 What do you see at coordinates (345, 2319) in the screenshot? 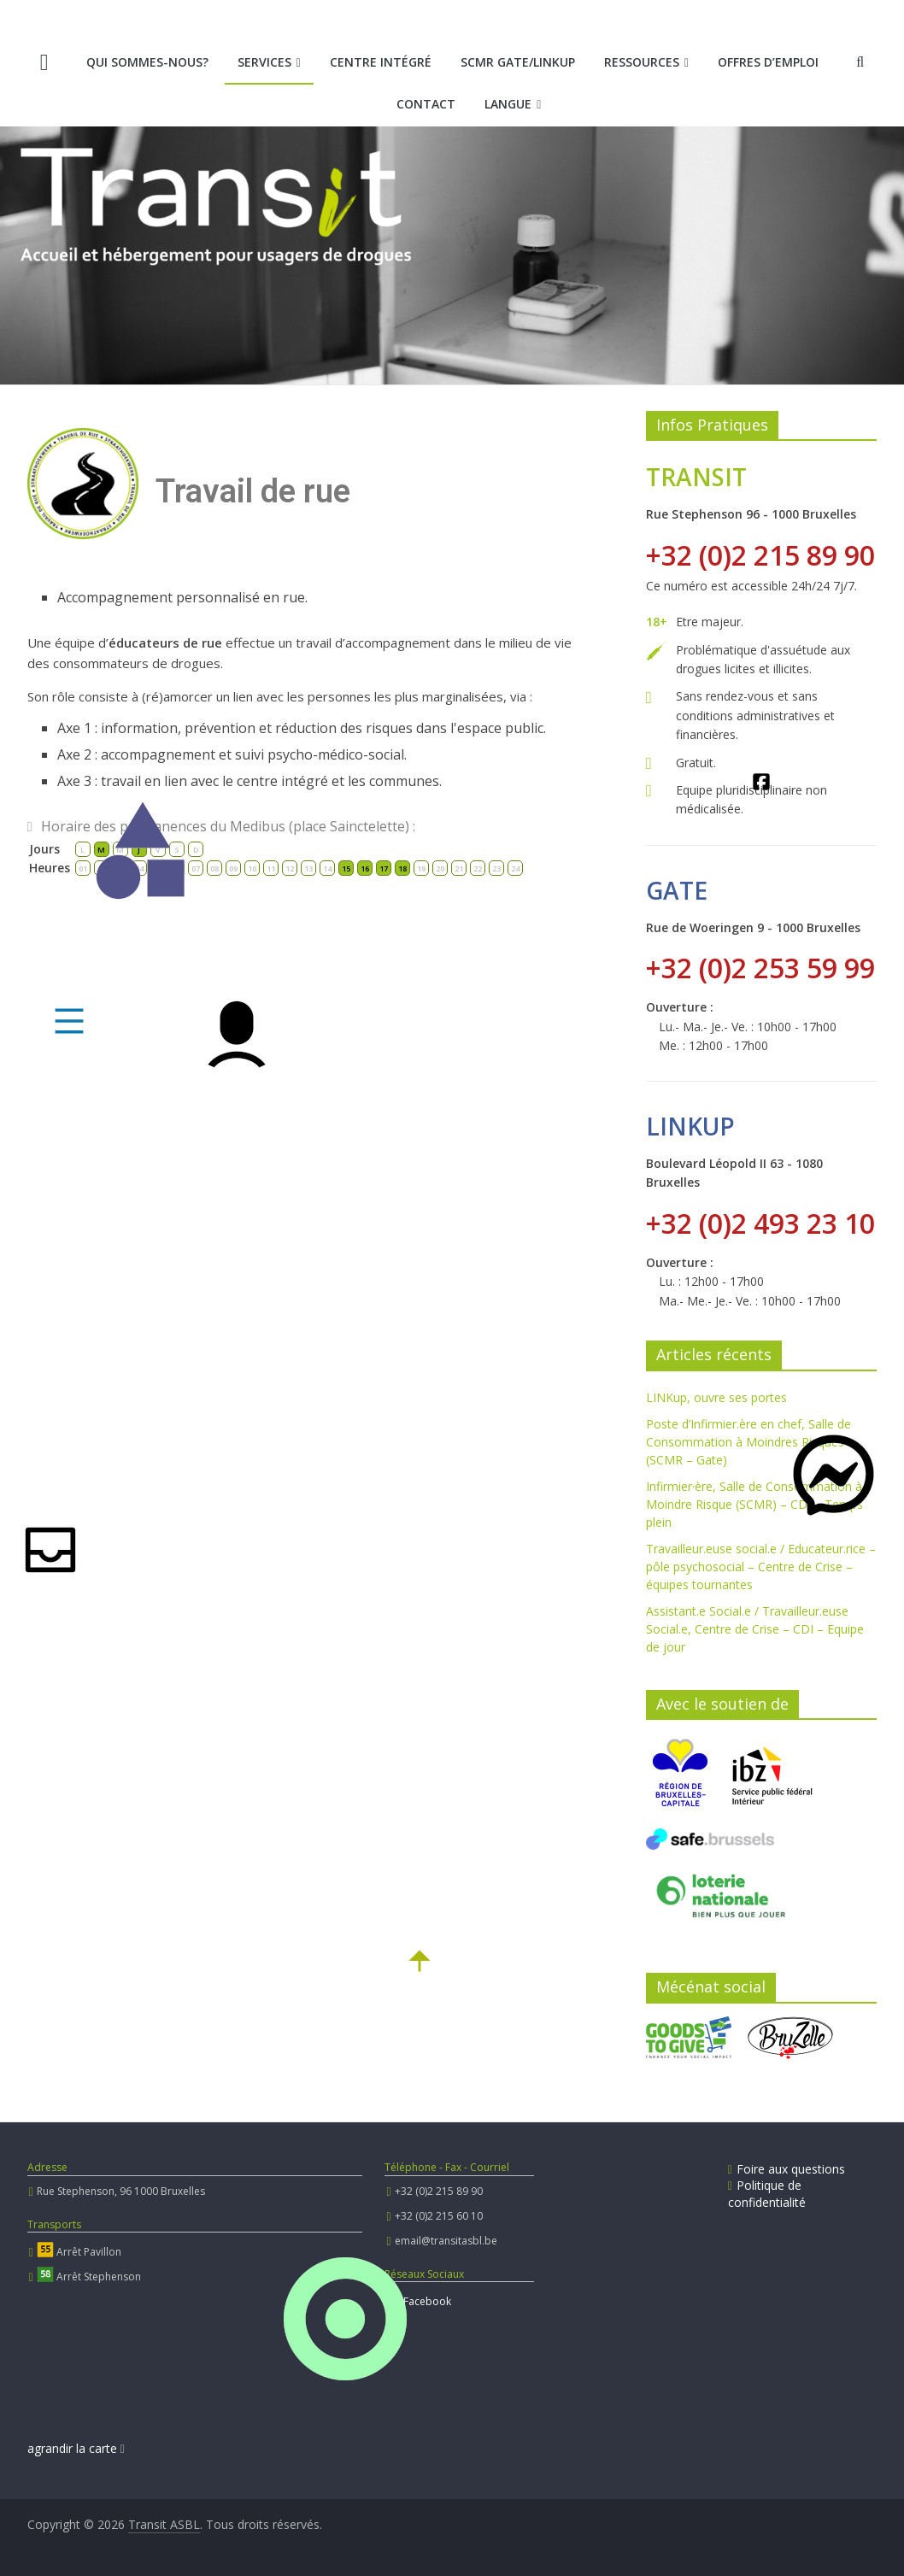
I see `Target store logo` at bounding box center [345, 2319].